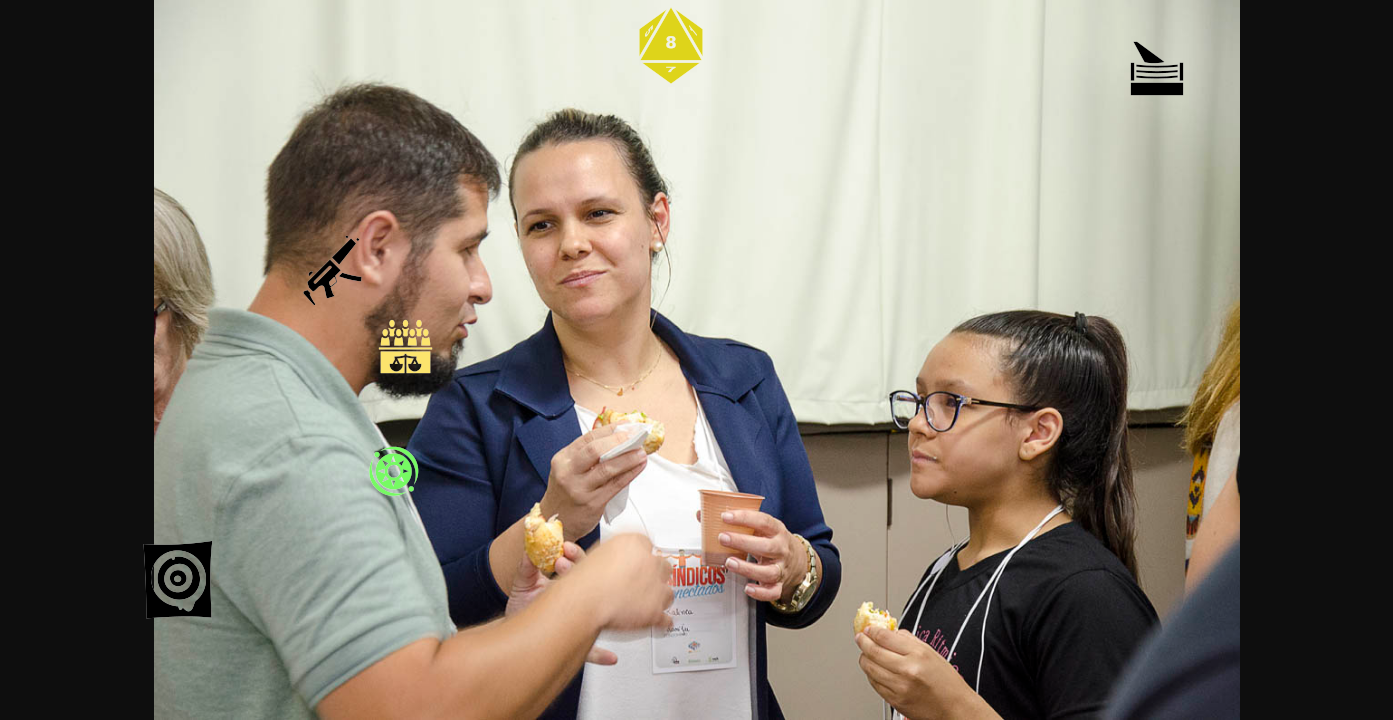  Describe the element at coordinates (671, 45) in the screenshot. I see `roll a d8 die in-game` at that location.